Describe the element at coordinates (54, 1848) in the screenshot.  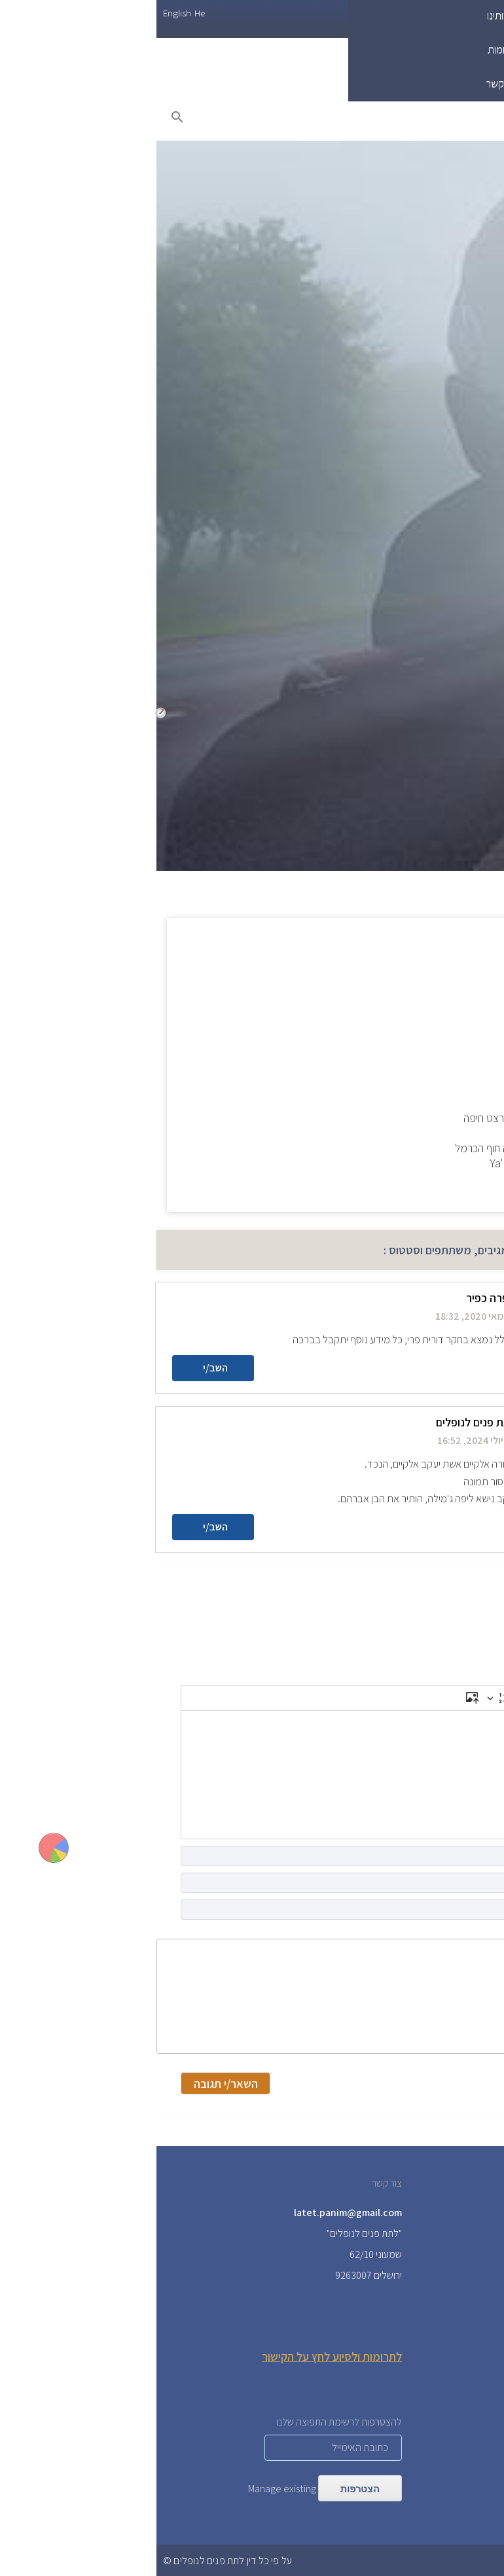
I see `open disk usage analyzer` at that location.